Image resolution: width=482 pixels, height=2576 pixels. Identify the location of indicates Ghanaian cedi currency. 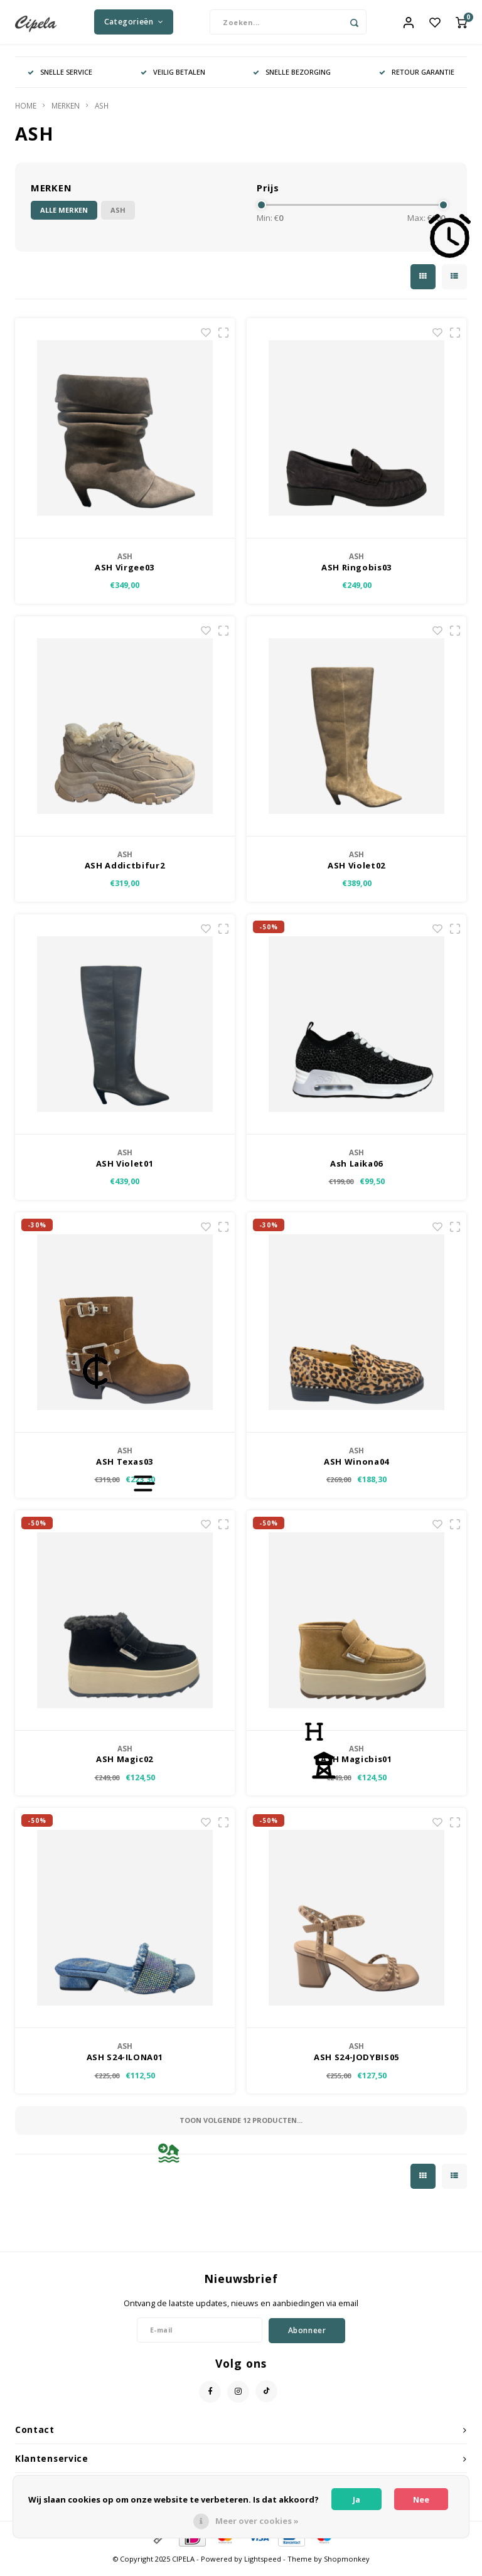
(95, 1371).